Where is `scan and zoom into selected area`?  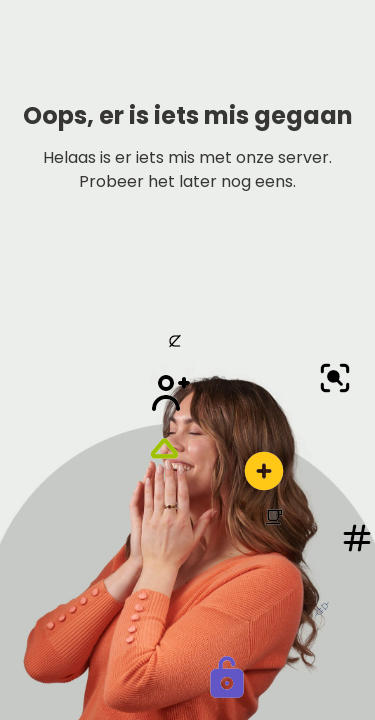
scan and zoom into selected area is located at coordinates (335, 378).